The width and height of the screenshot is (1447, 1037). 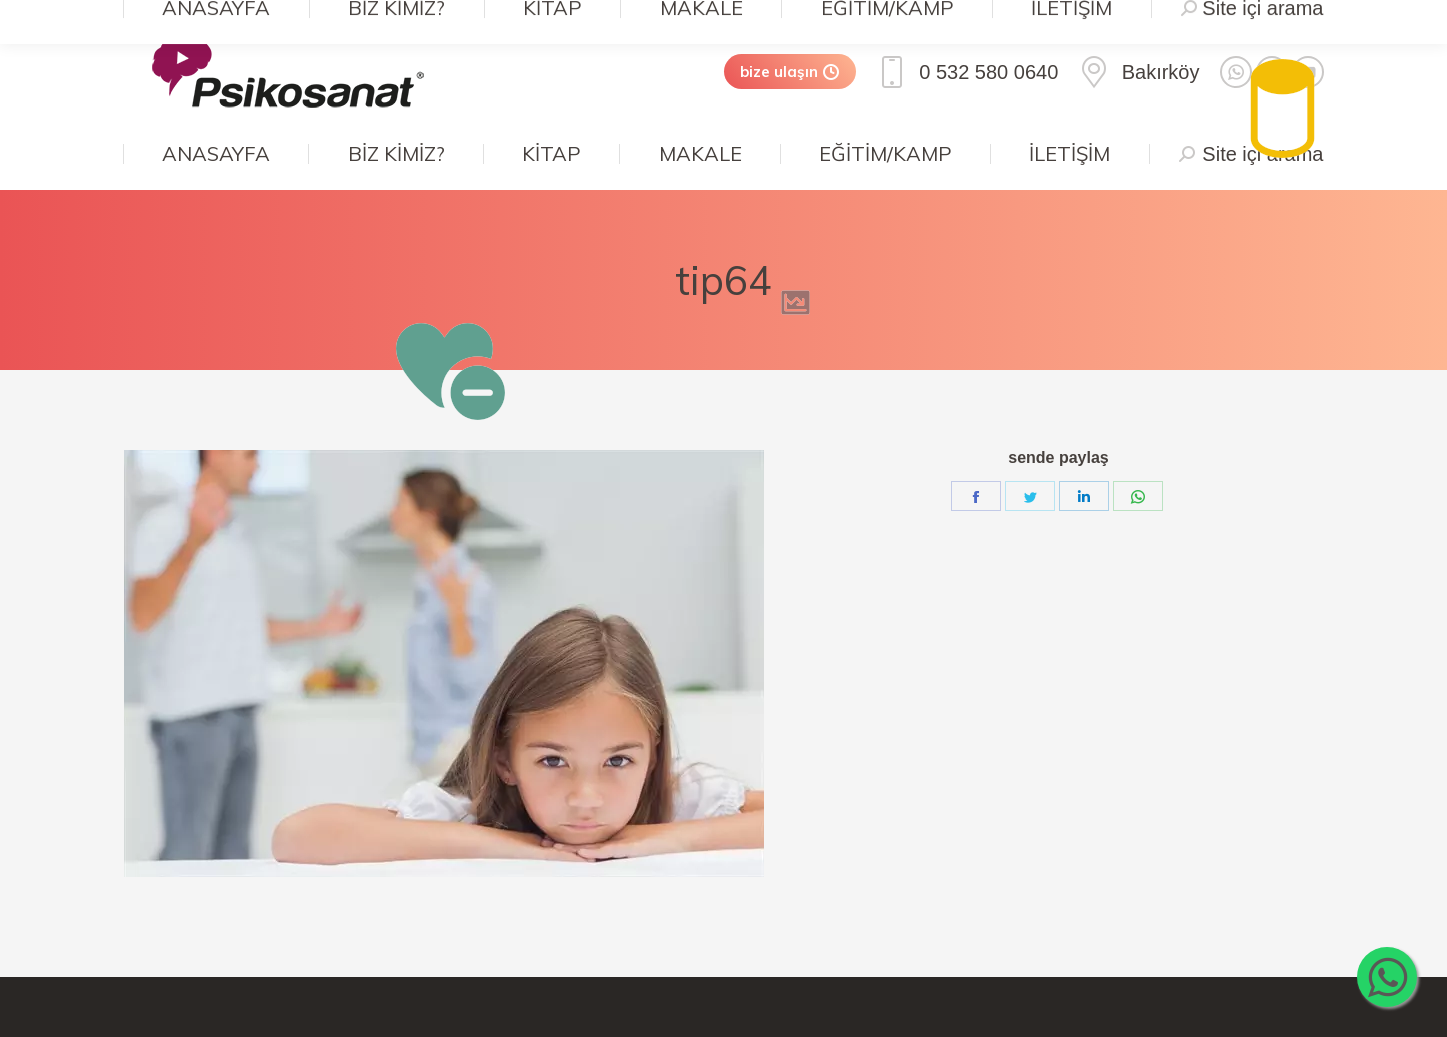 What do you see at coordinates (450, 365) in the screenshot?
I see `remove from favorites` at bounding box center [450, 365].